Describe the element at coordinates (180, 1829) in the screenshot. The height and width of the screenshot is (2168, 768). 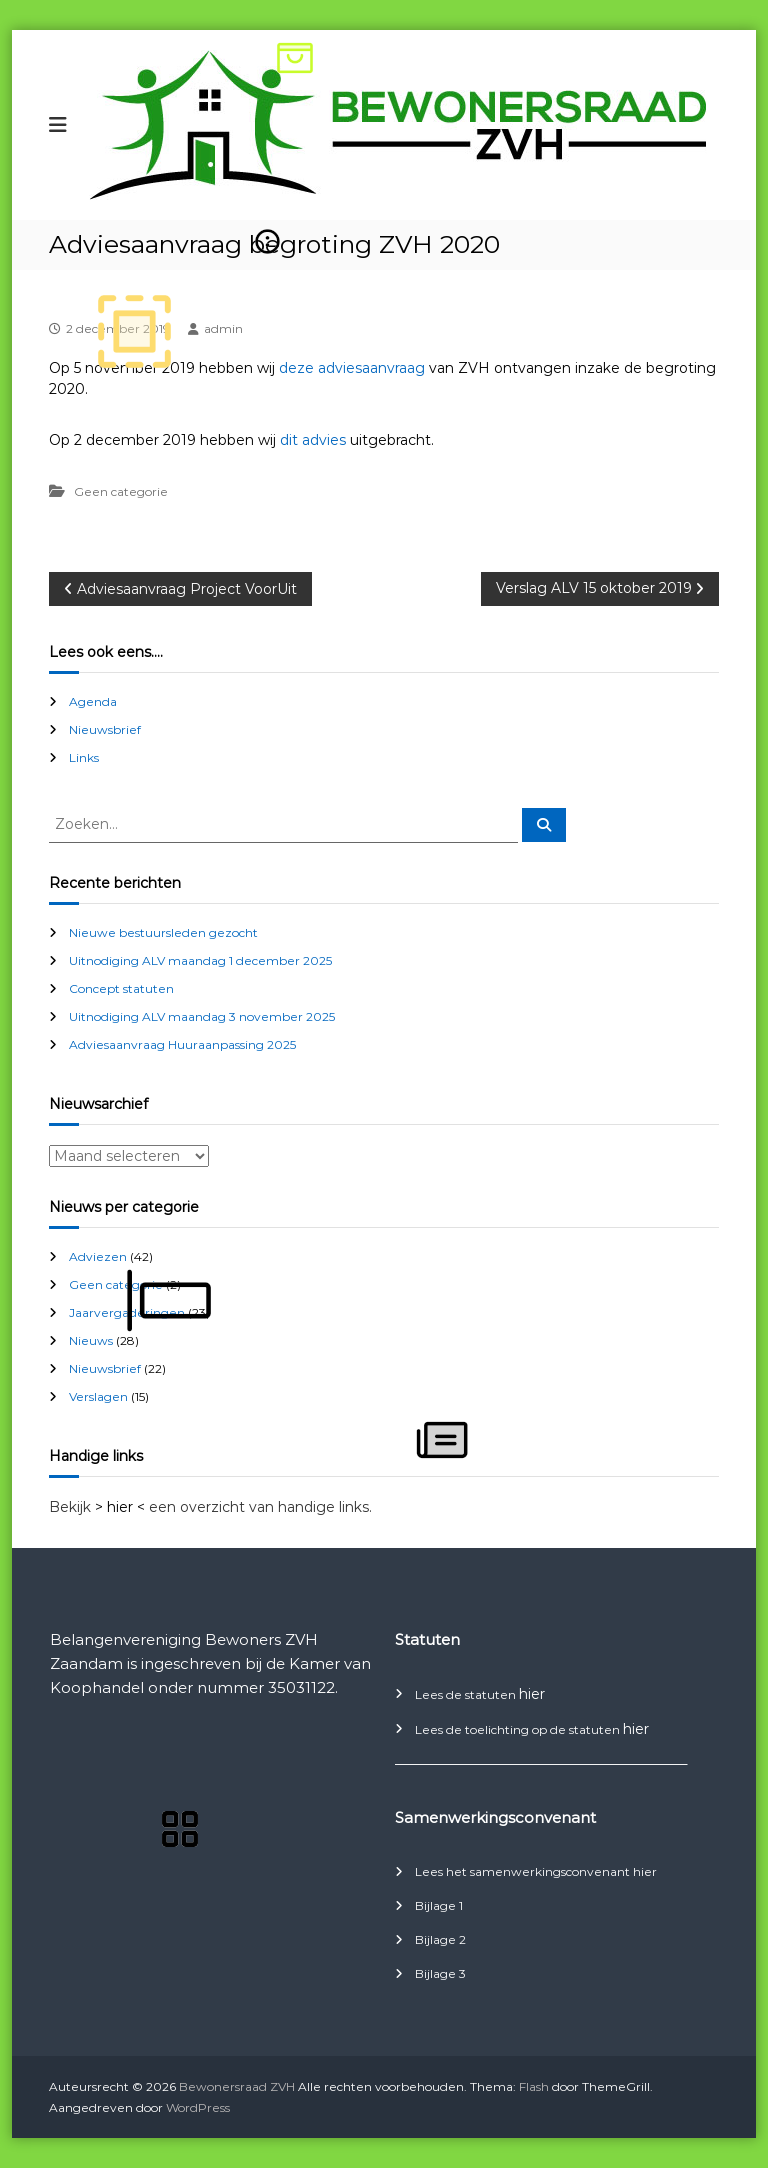
I see `open app grid or launcher` at that location.